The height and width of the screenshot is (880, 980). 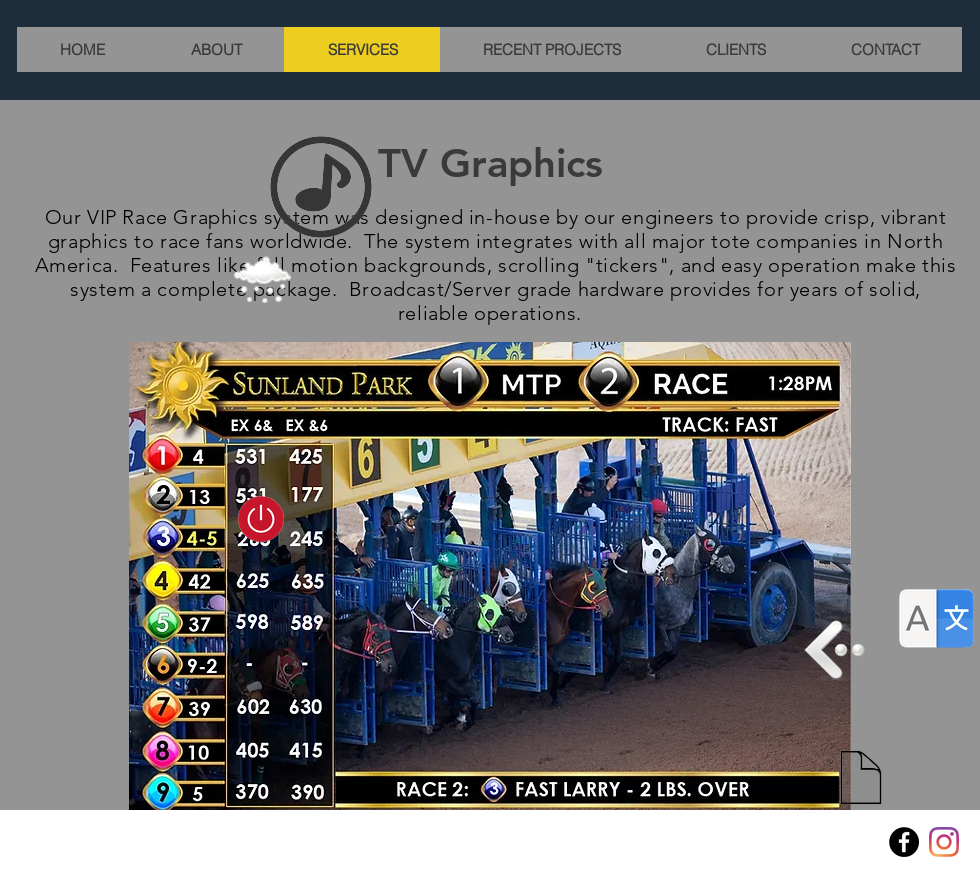 What do you see at coordinates (860, 777) in the screenshot?
I see `generic file in sidebar navigation` at bounding box center [860, 777].